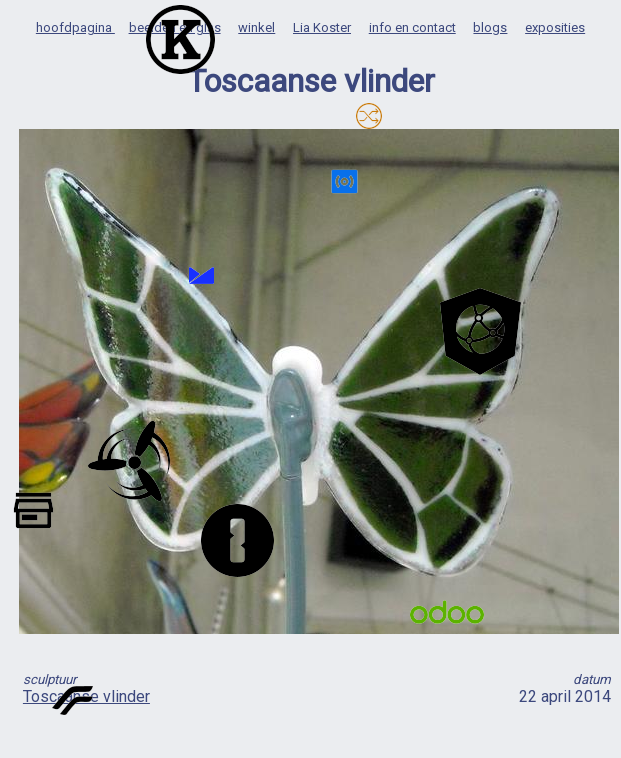  Describe the element at coordinates (201, 275) in the screenshot. I see `Campaign Monitor logo` at that location.